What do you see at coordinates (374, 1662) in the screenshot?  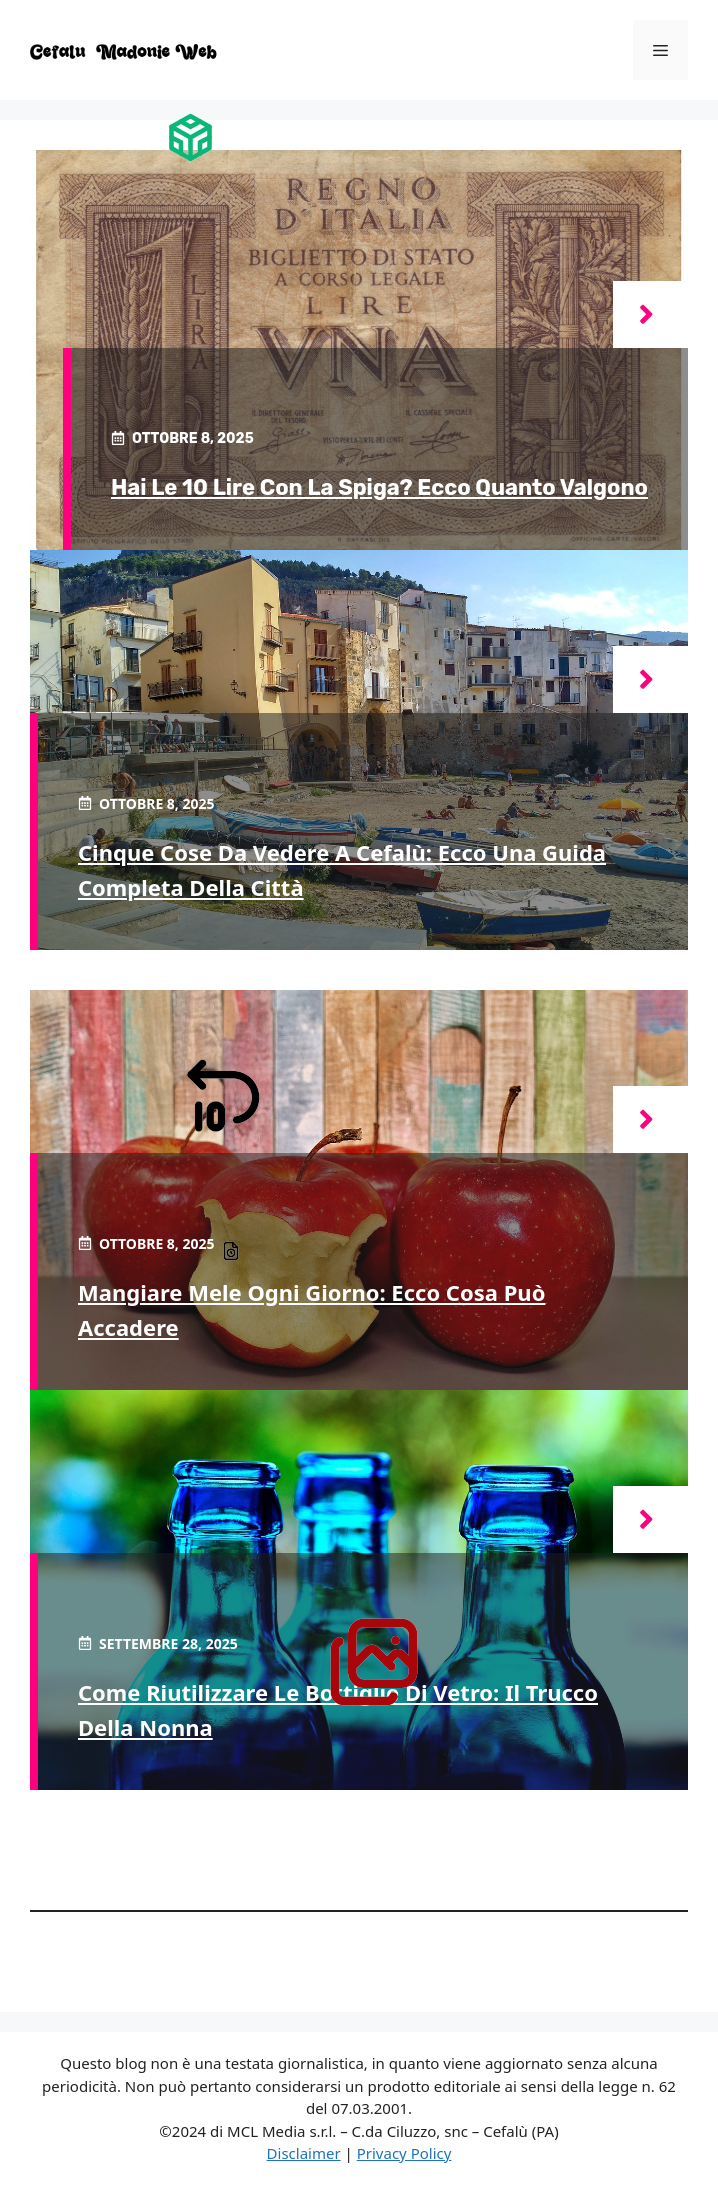 I see `access your photo library` at bounding box center [374, 1662].